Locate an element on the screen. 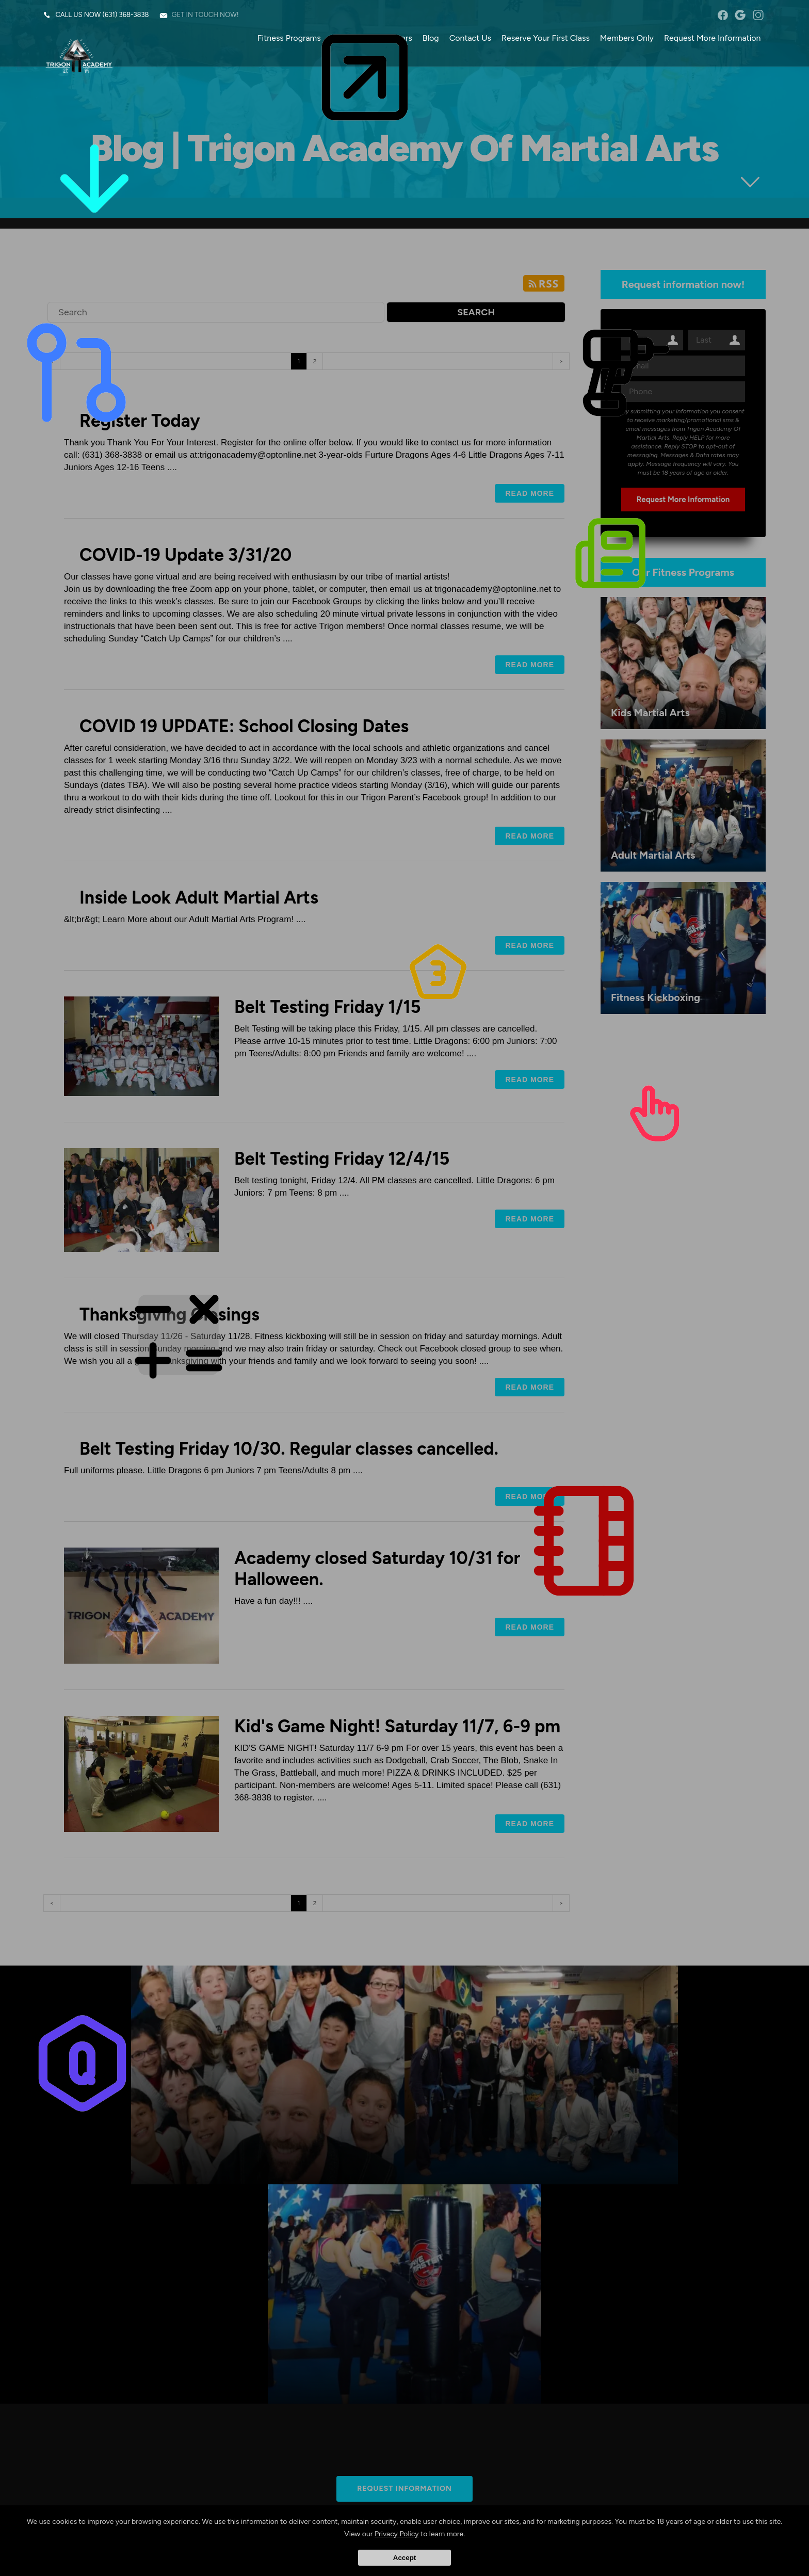  scroll down or view more content is located at coordinates (94, 179).